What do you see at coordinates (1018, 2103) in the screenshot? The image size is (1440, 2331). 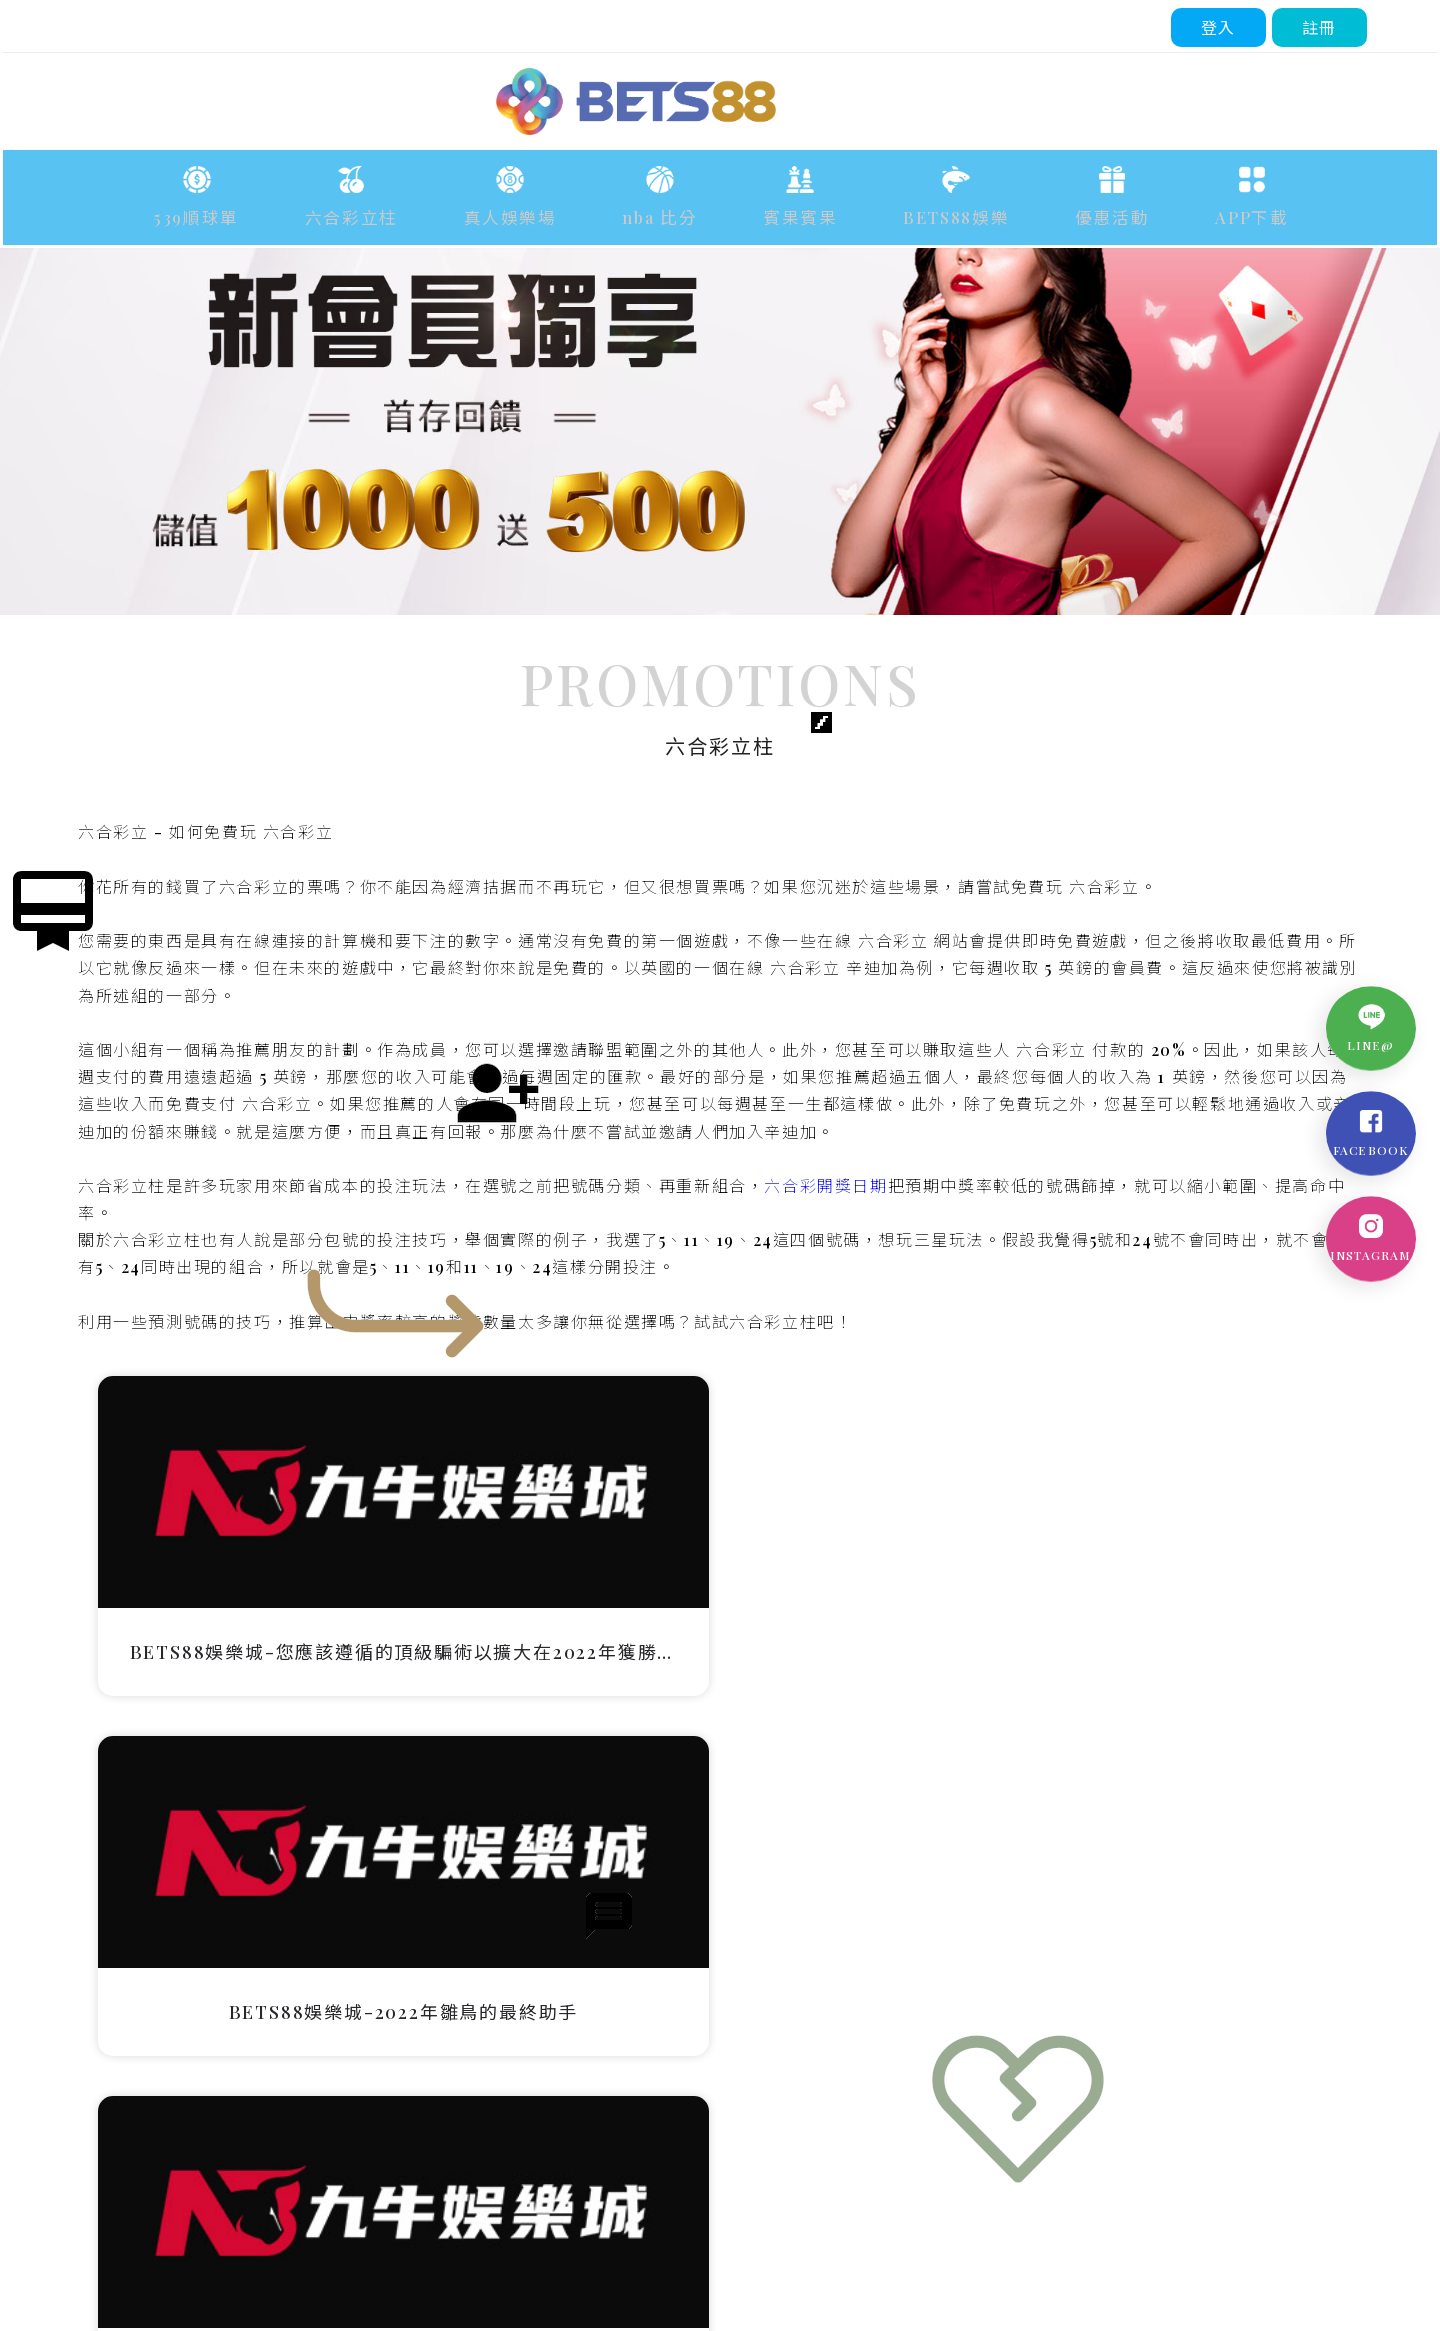 I see `unlike or remove from favorites` at bounding box center [1018, 2103].